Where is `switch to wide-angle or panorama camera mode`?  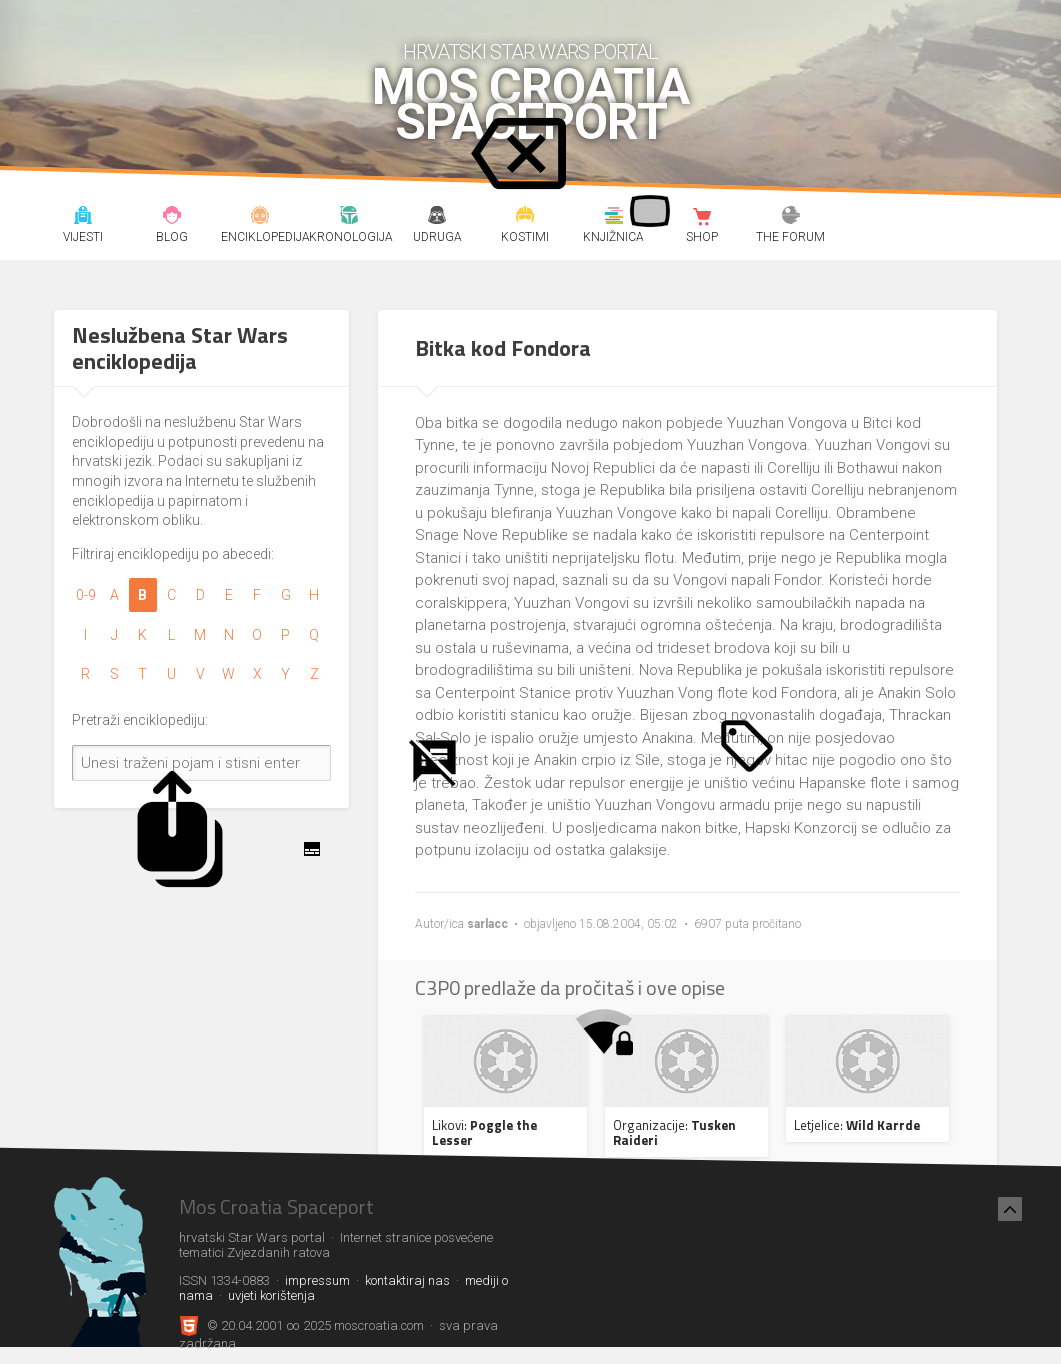 switch to wide-angle or panorama camera mode is located at coordinates (650, 211).